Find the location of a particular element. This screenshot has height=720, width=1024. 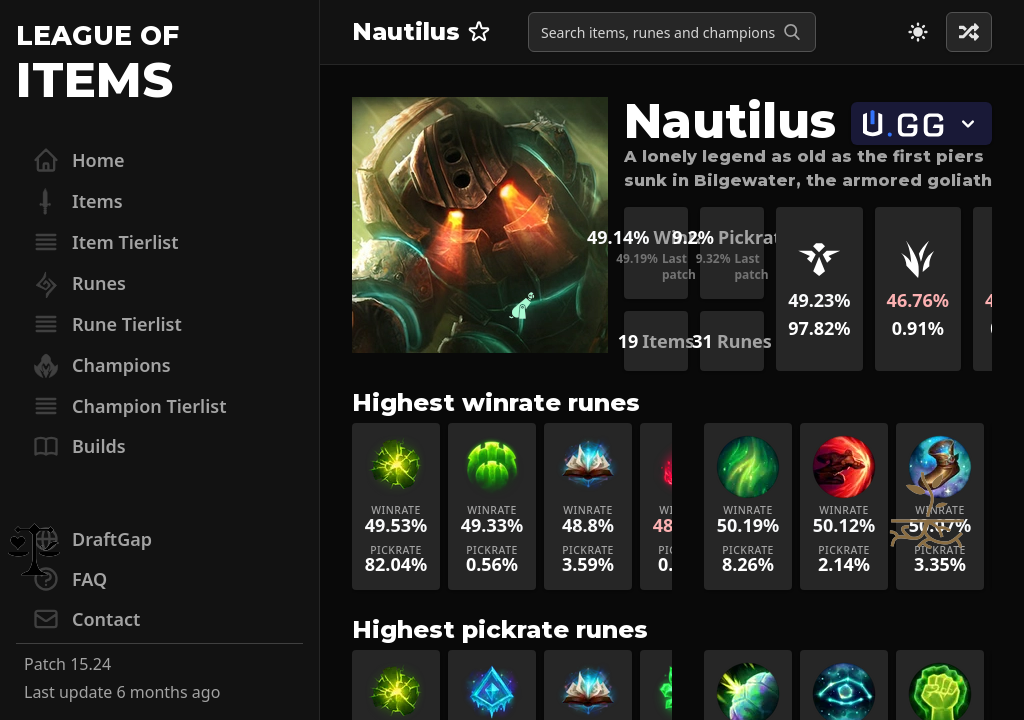

launch a stunt or action mini-game is located at coordinates (522, 305).